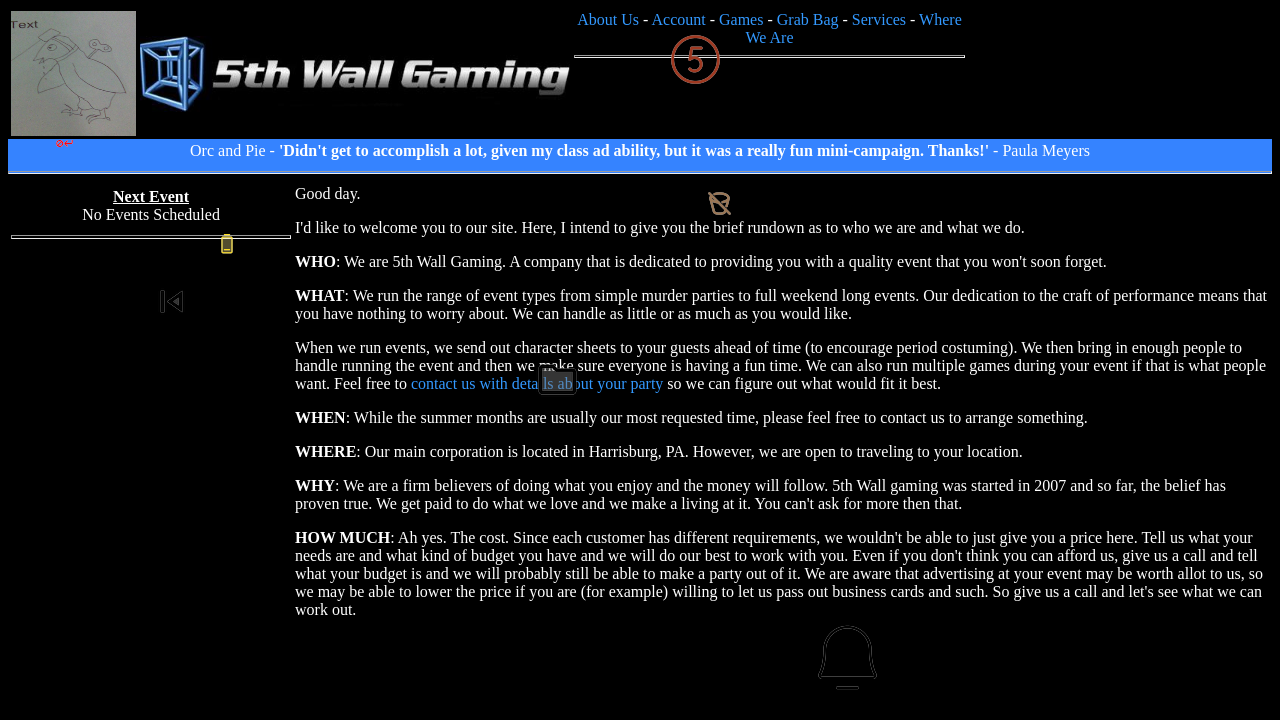 The width and height of the screenshot is (1280, 720). I want to click on disable paint bucket or fill tool, so click(719, 203).